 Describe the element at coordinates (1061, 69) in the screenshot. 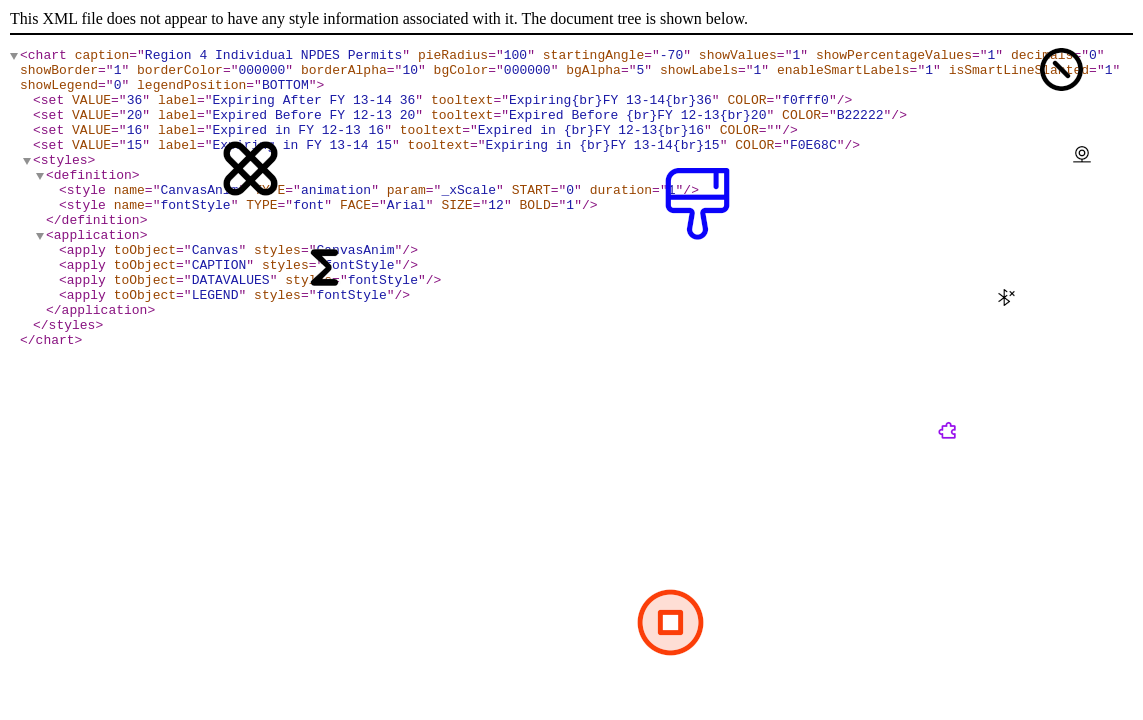

I see `indicates a prohibited or restricted action` at that location.